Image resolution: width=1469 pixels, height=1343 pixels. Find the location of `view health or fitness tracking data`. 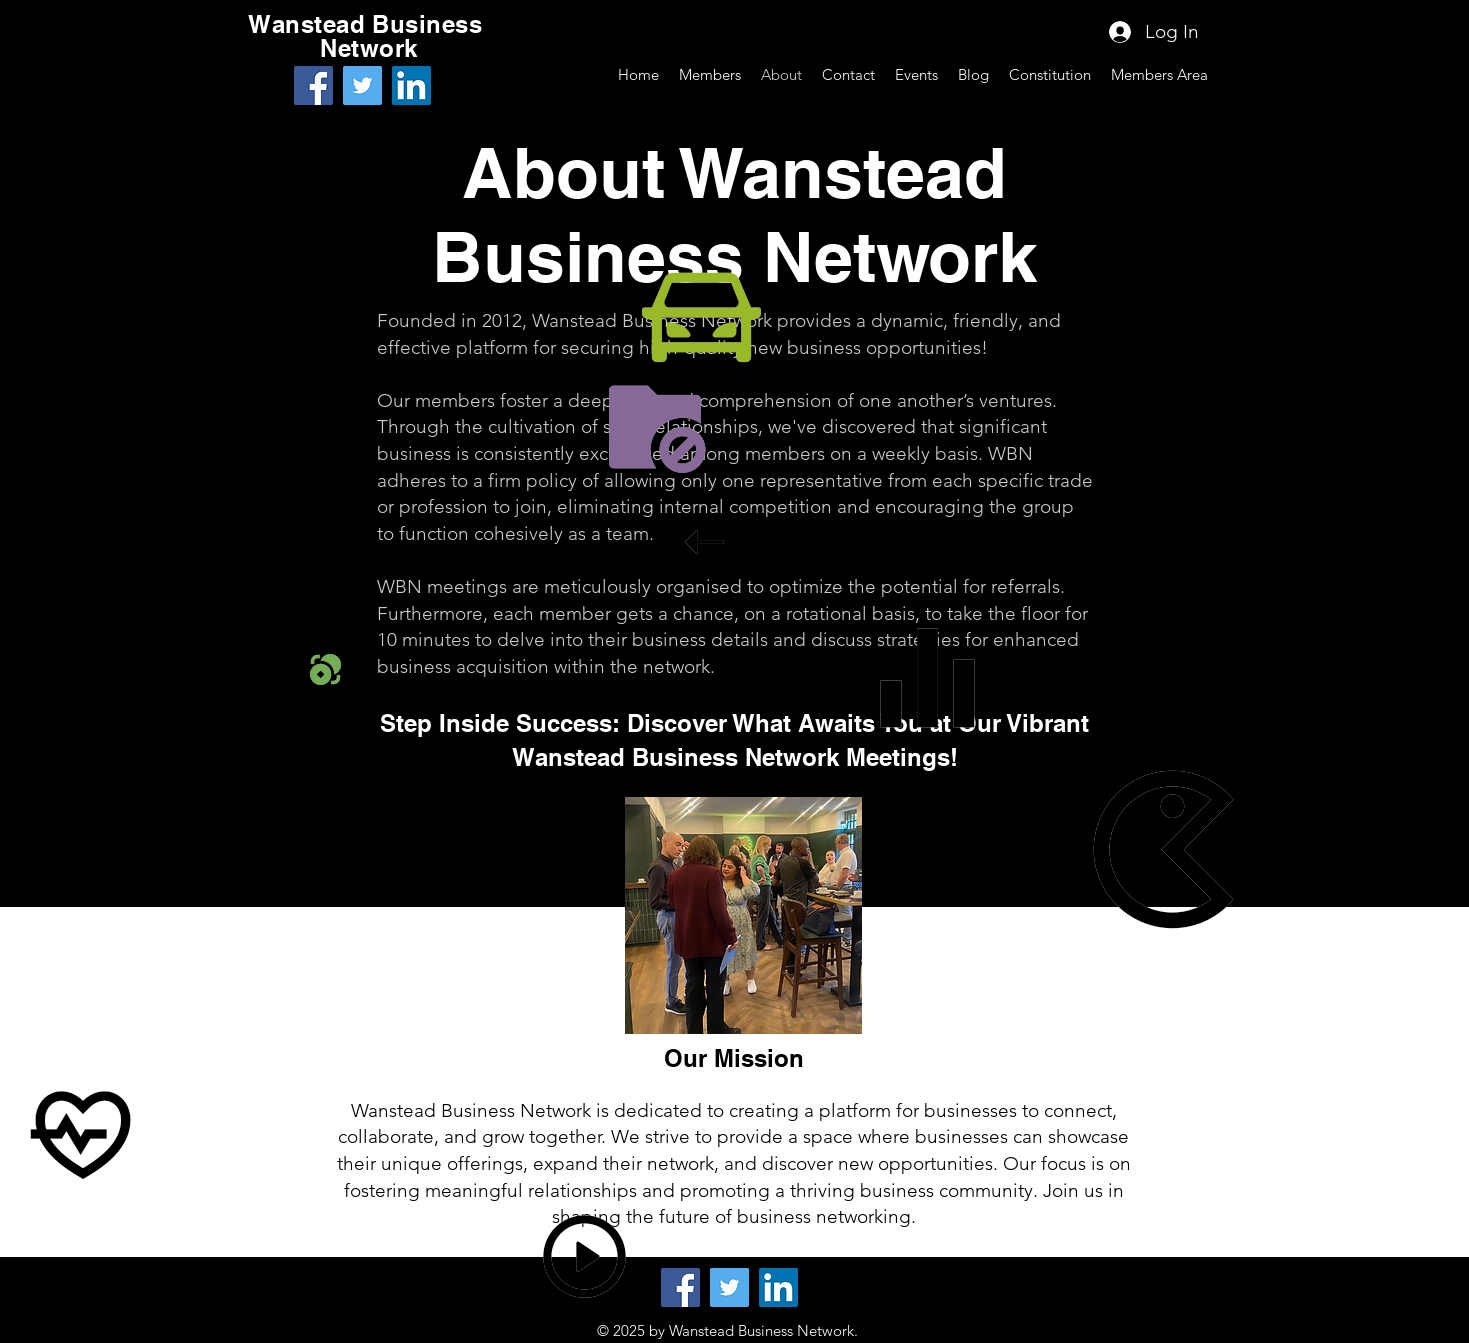

view health or fitness tracking data is located at coordinates (83, 1134).